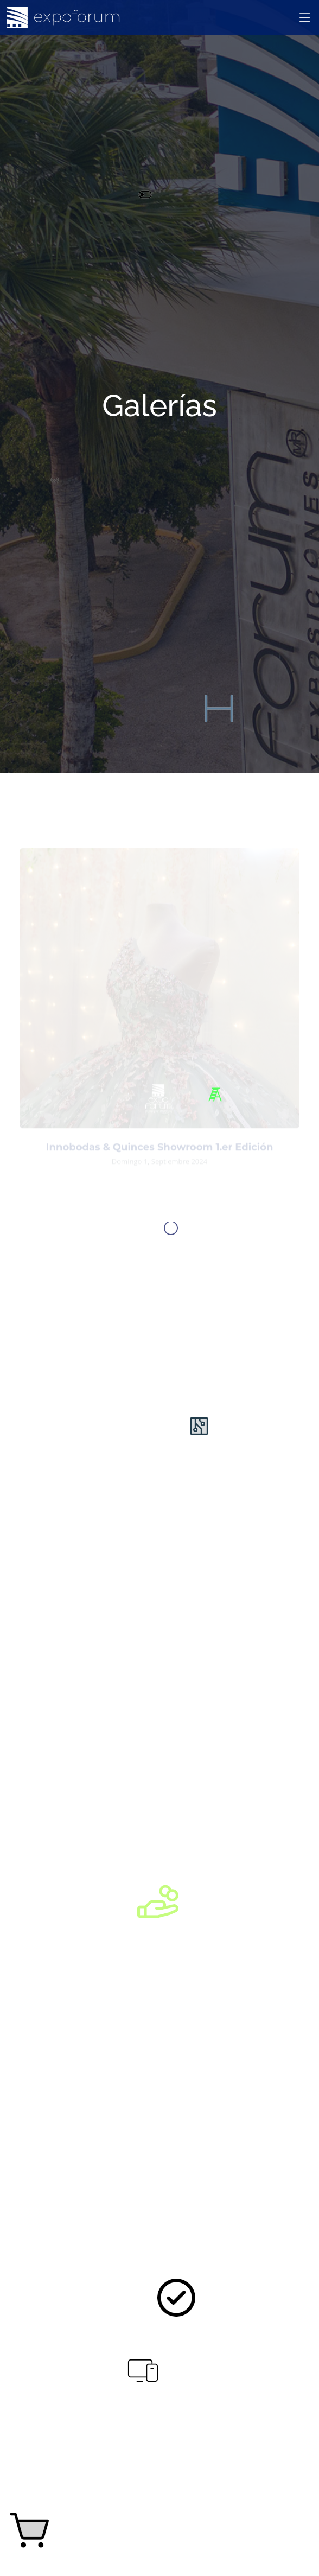 This screenshot has width=319, height=2576. I want to click on make a payment or donation, so click(159, 1903).